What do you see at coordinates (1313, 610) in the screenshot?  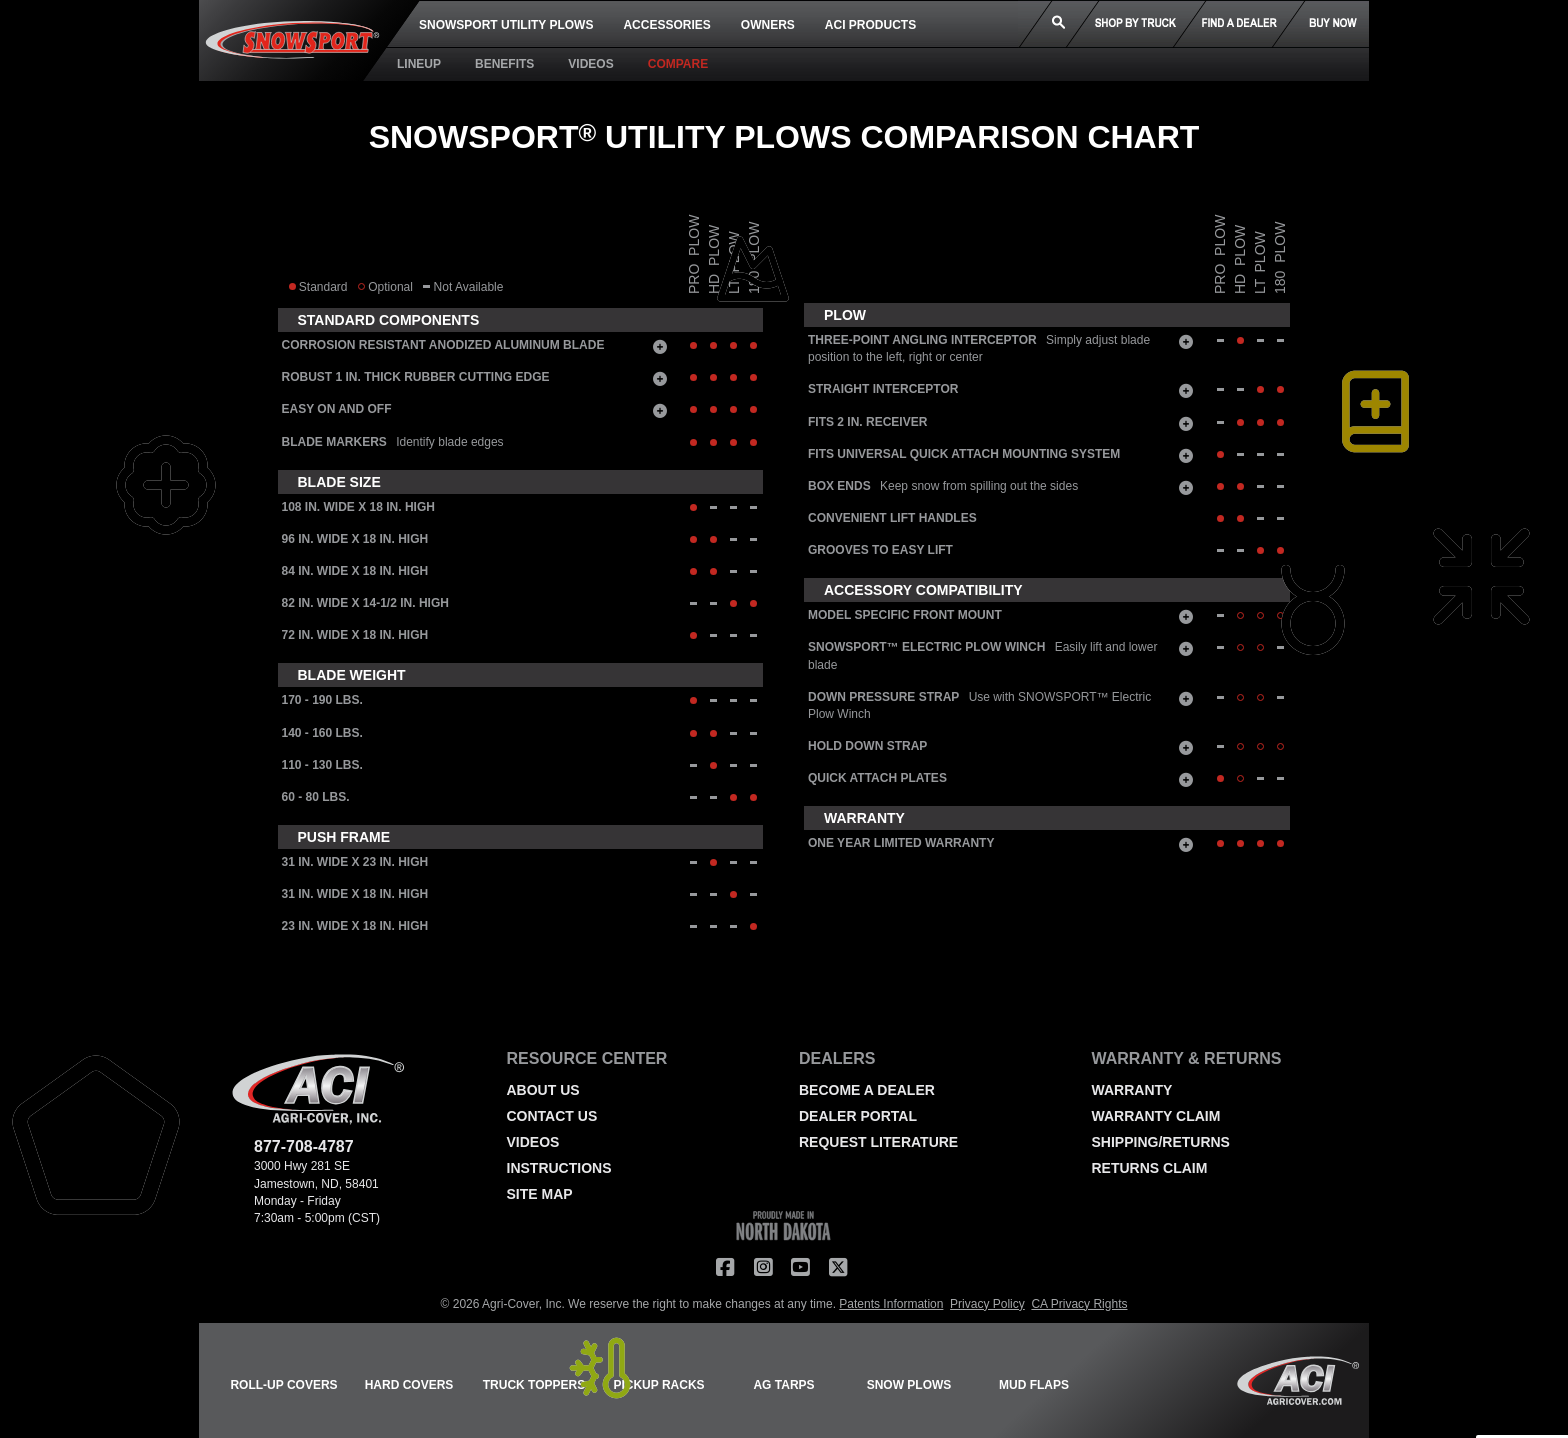 I see `indicates taurus zodiac sign` at bounding box center [1313, 610].